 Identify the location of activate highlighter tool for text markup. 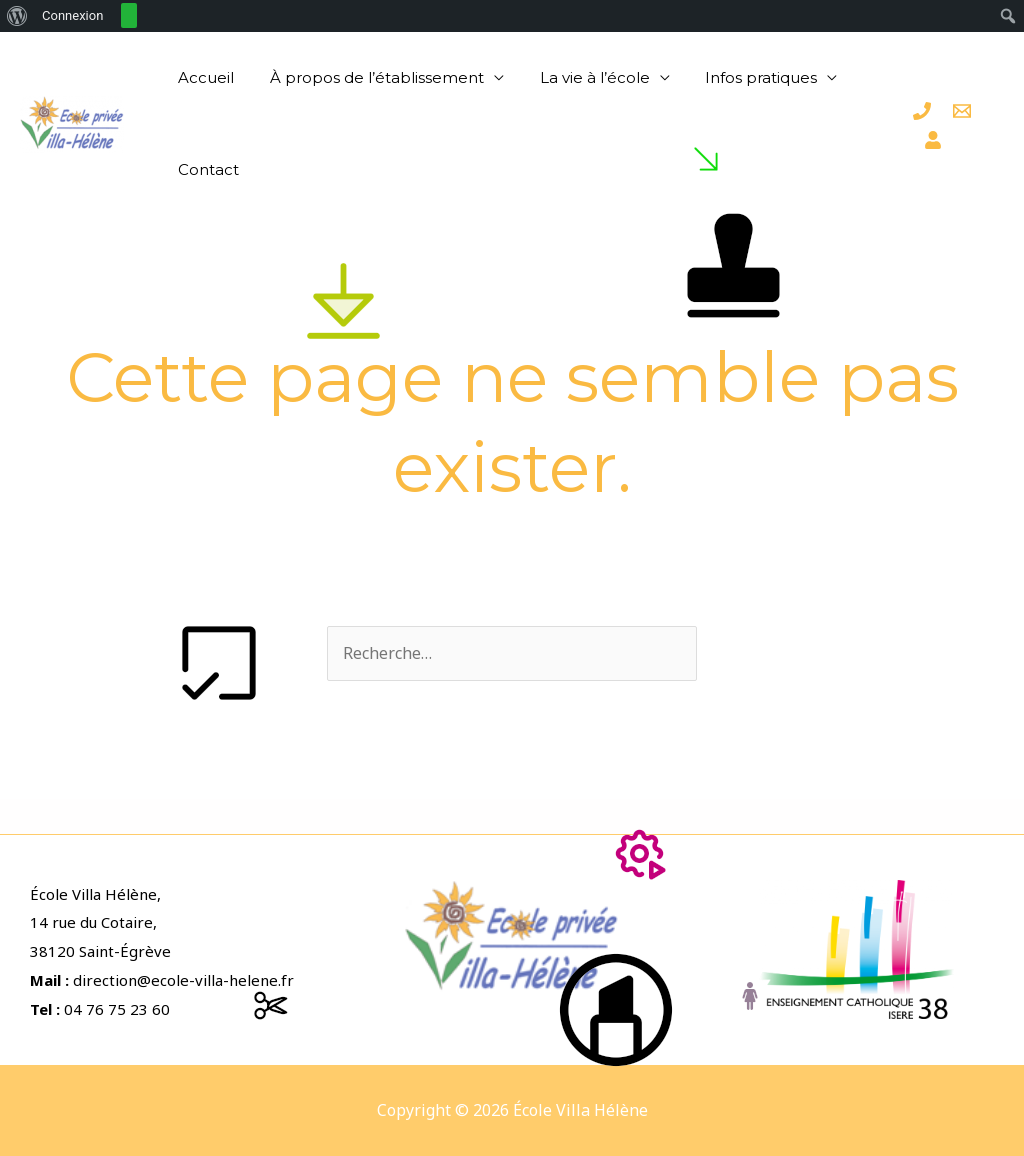
(616, 1010).